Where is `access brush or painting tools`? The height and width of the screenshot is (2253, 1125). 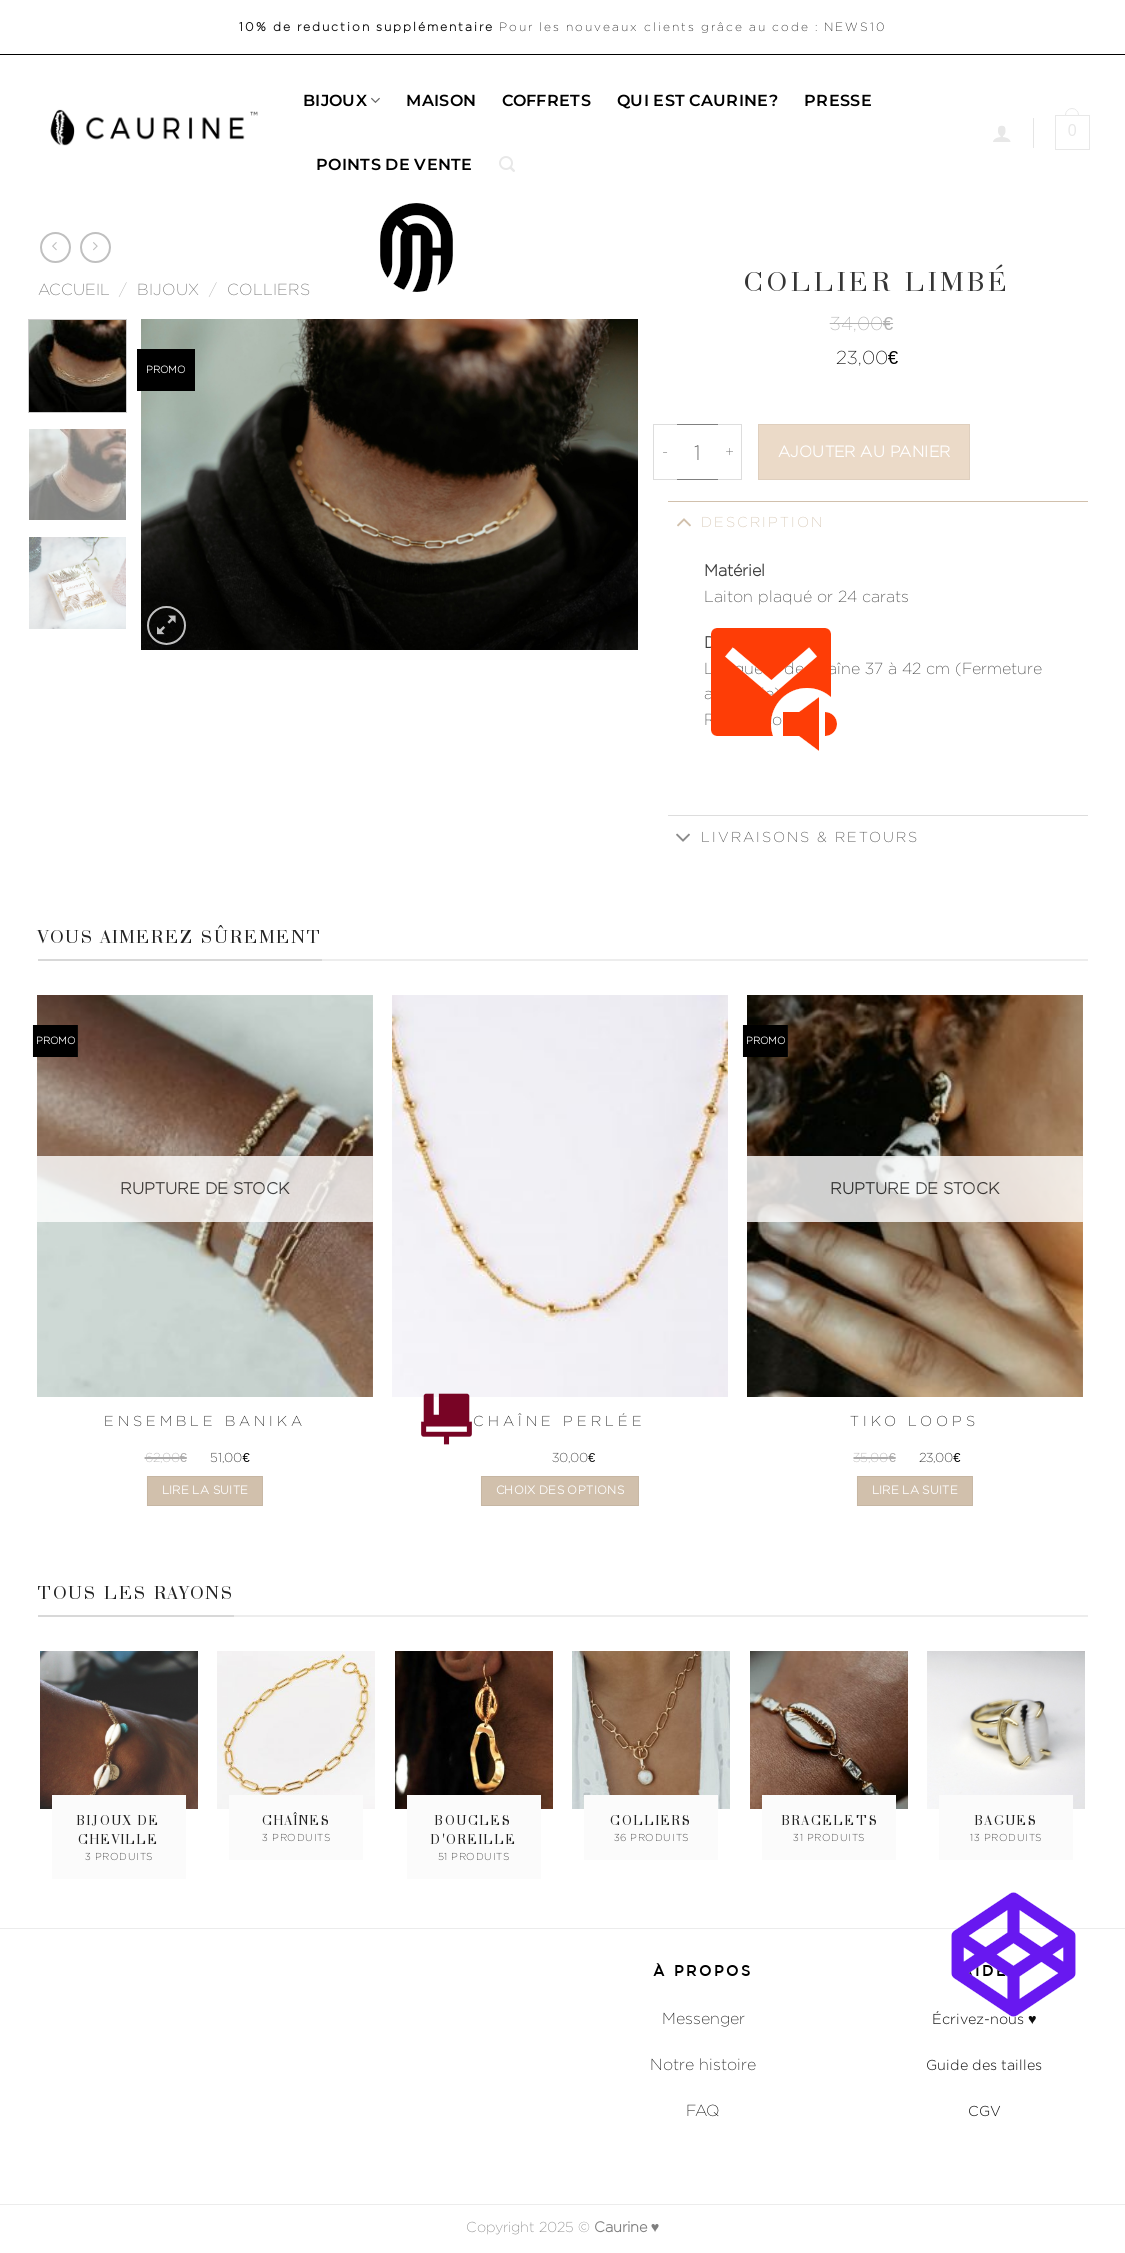
access brush or painting tools is located at coordinates (446, 1416).